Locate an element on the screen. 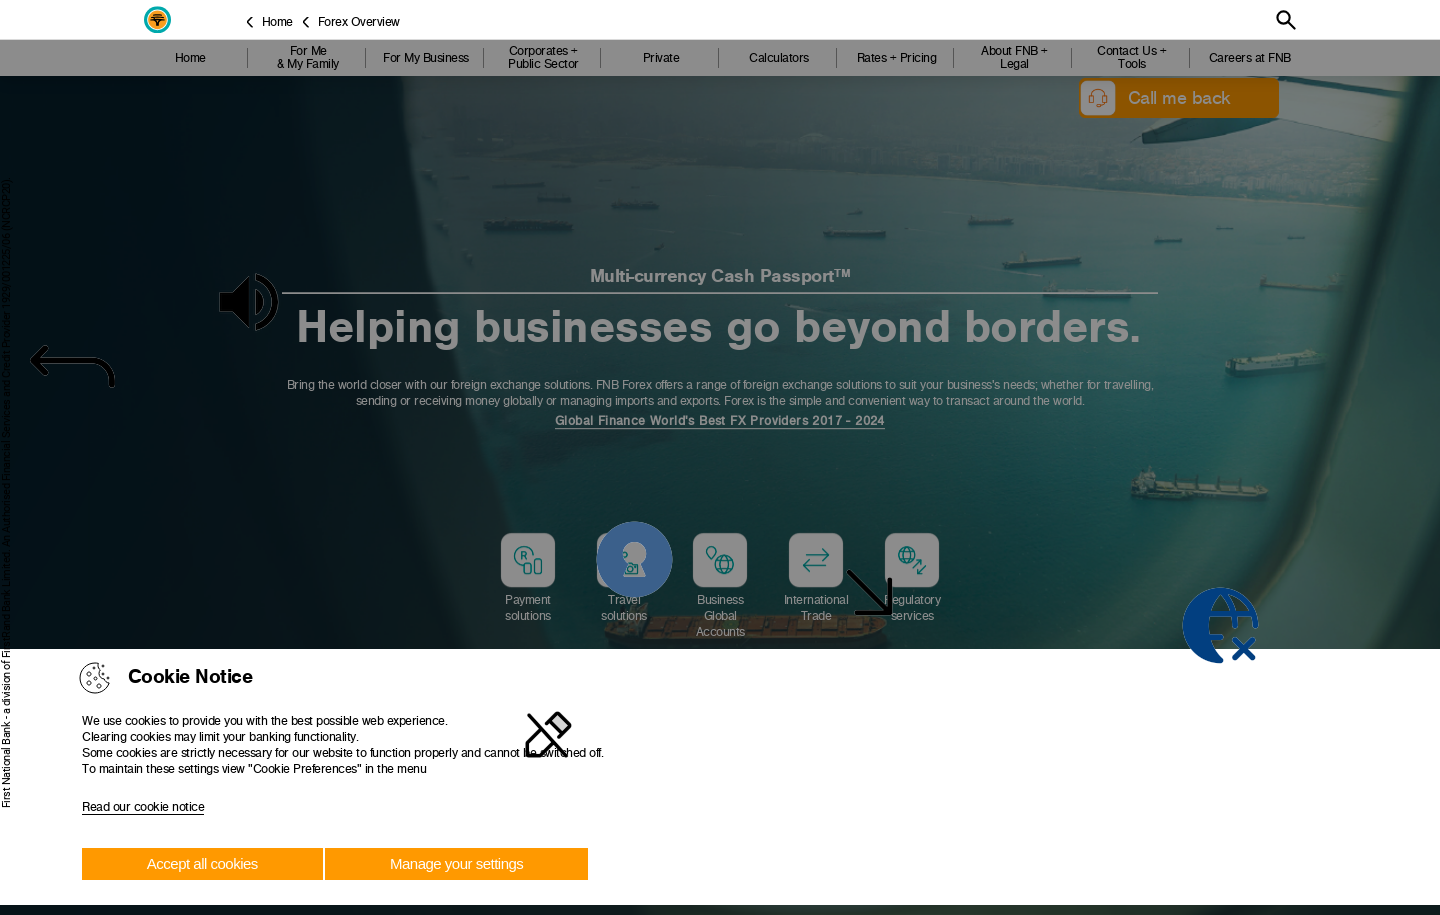 This screenshot has height=915, width=1440. navigate to the next item diagonally is located at coordinates (869, 592).